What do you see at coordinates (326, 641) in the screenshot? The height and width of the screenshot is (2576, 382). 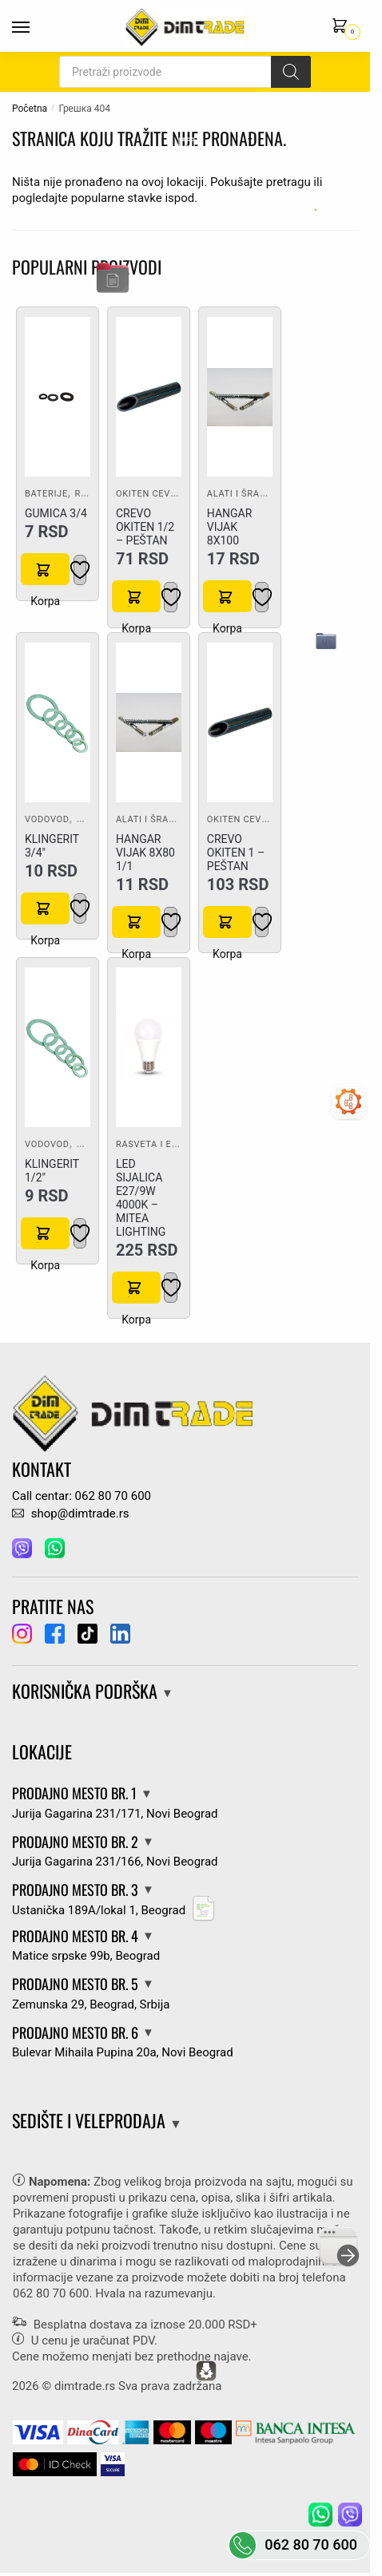 I see `open your code projects folder` at bounding box center [326, 641].